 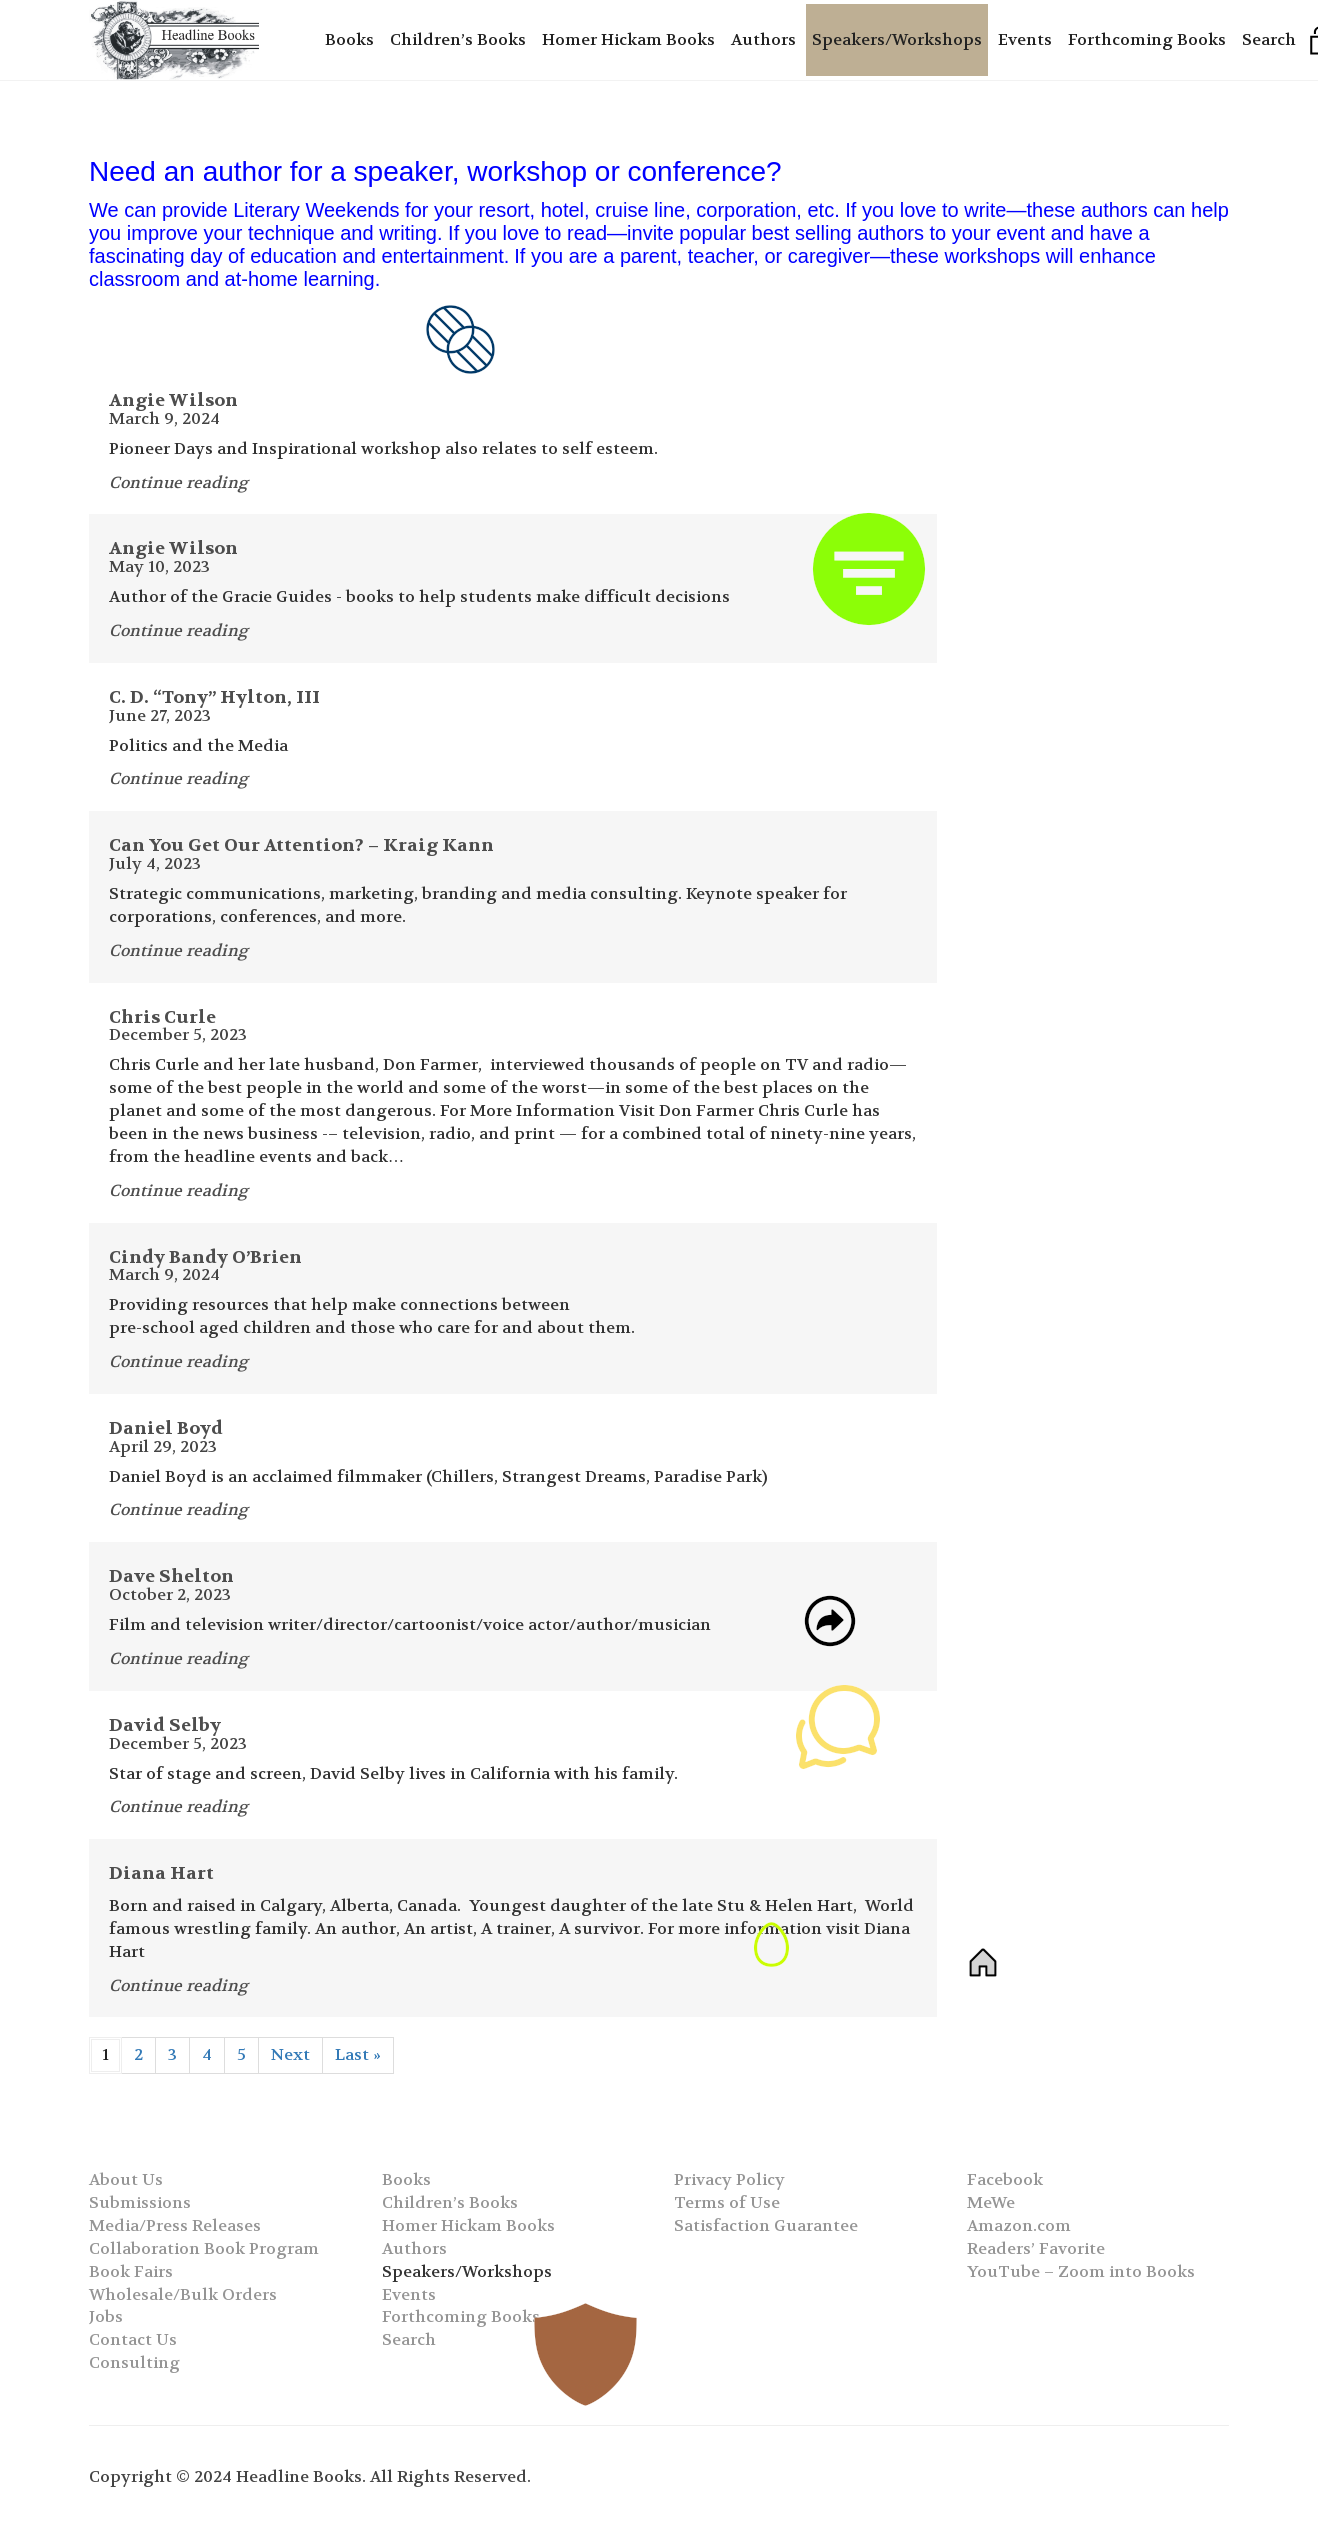 I want to click on filter or sort content, so click(x=869, y=569).